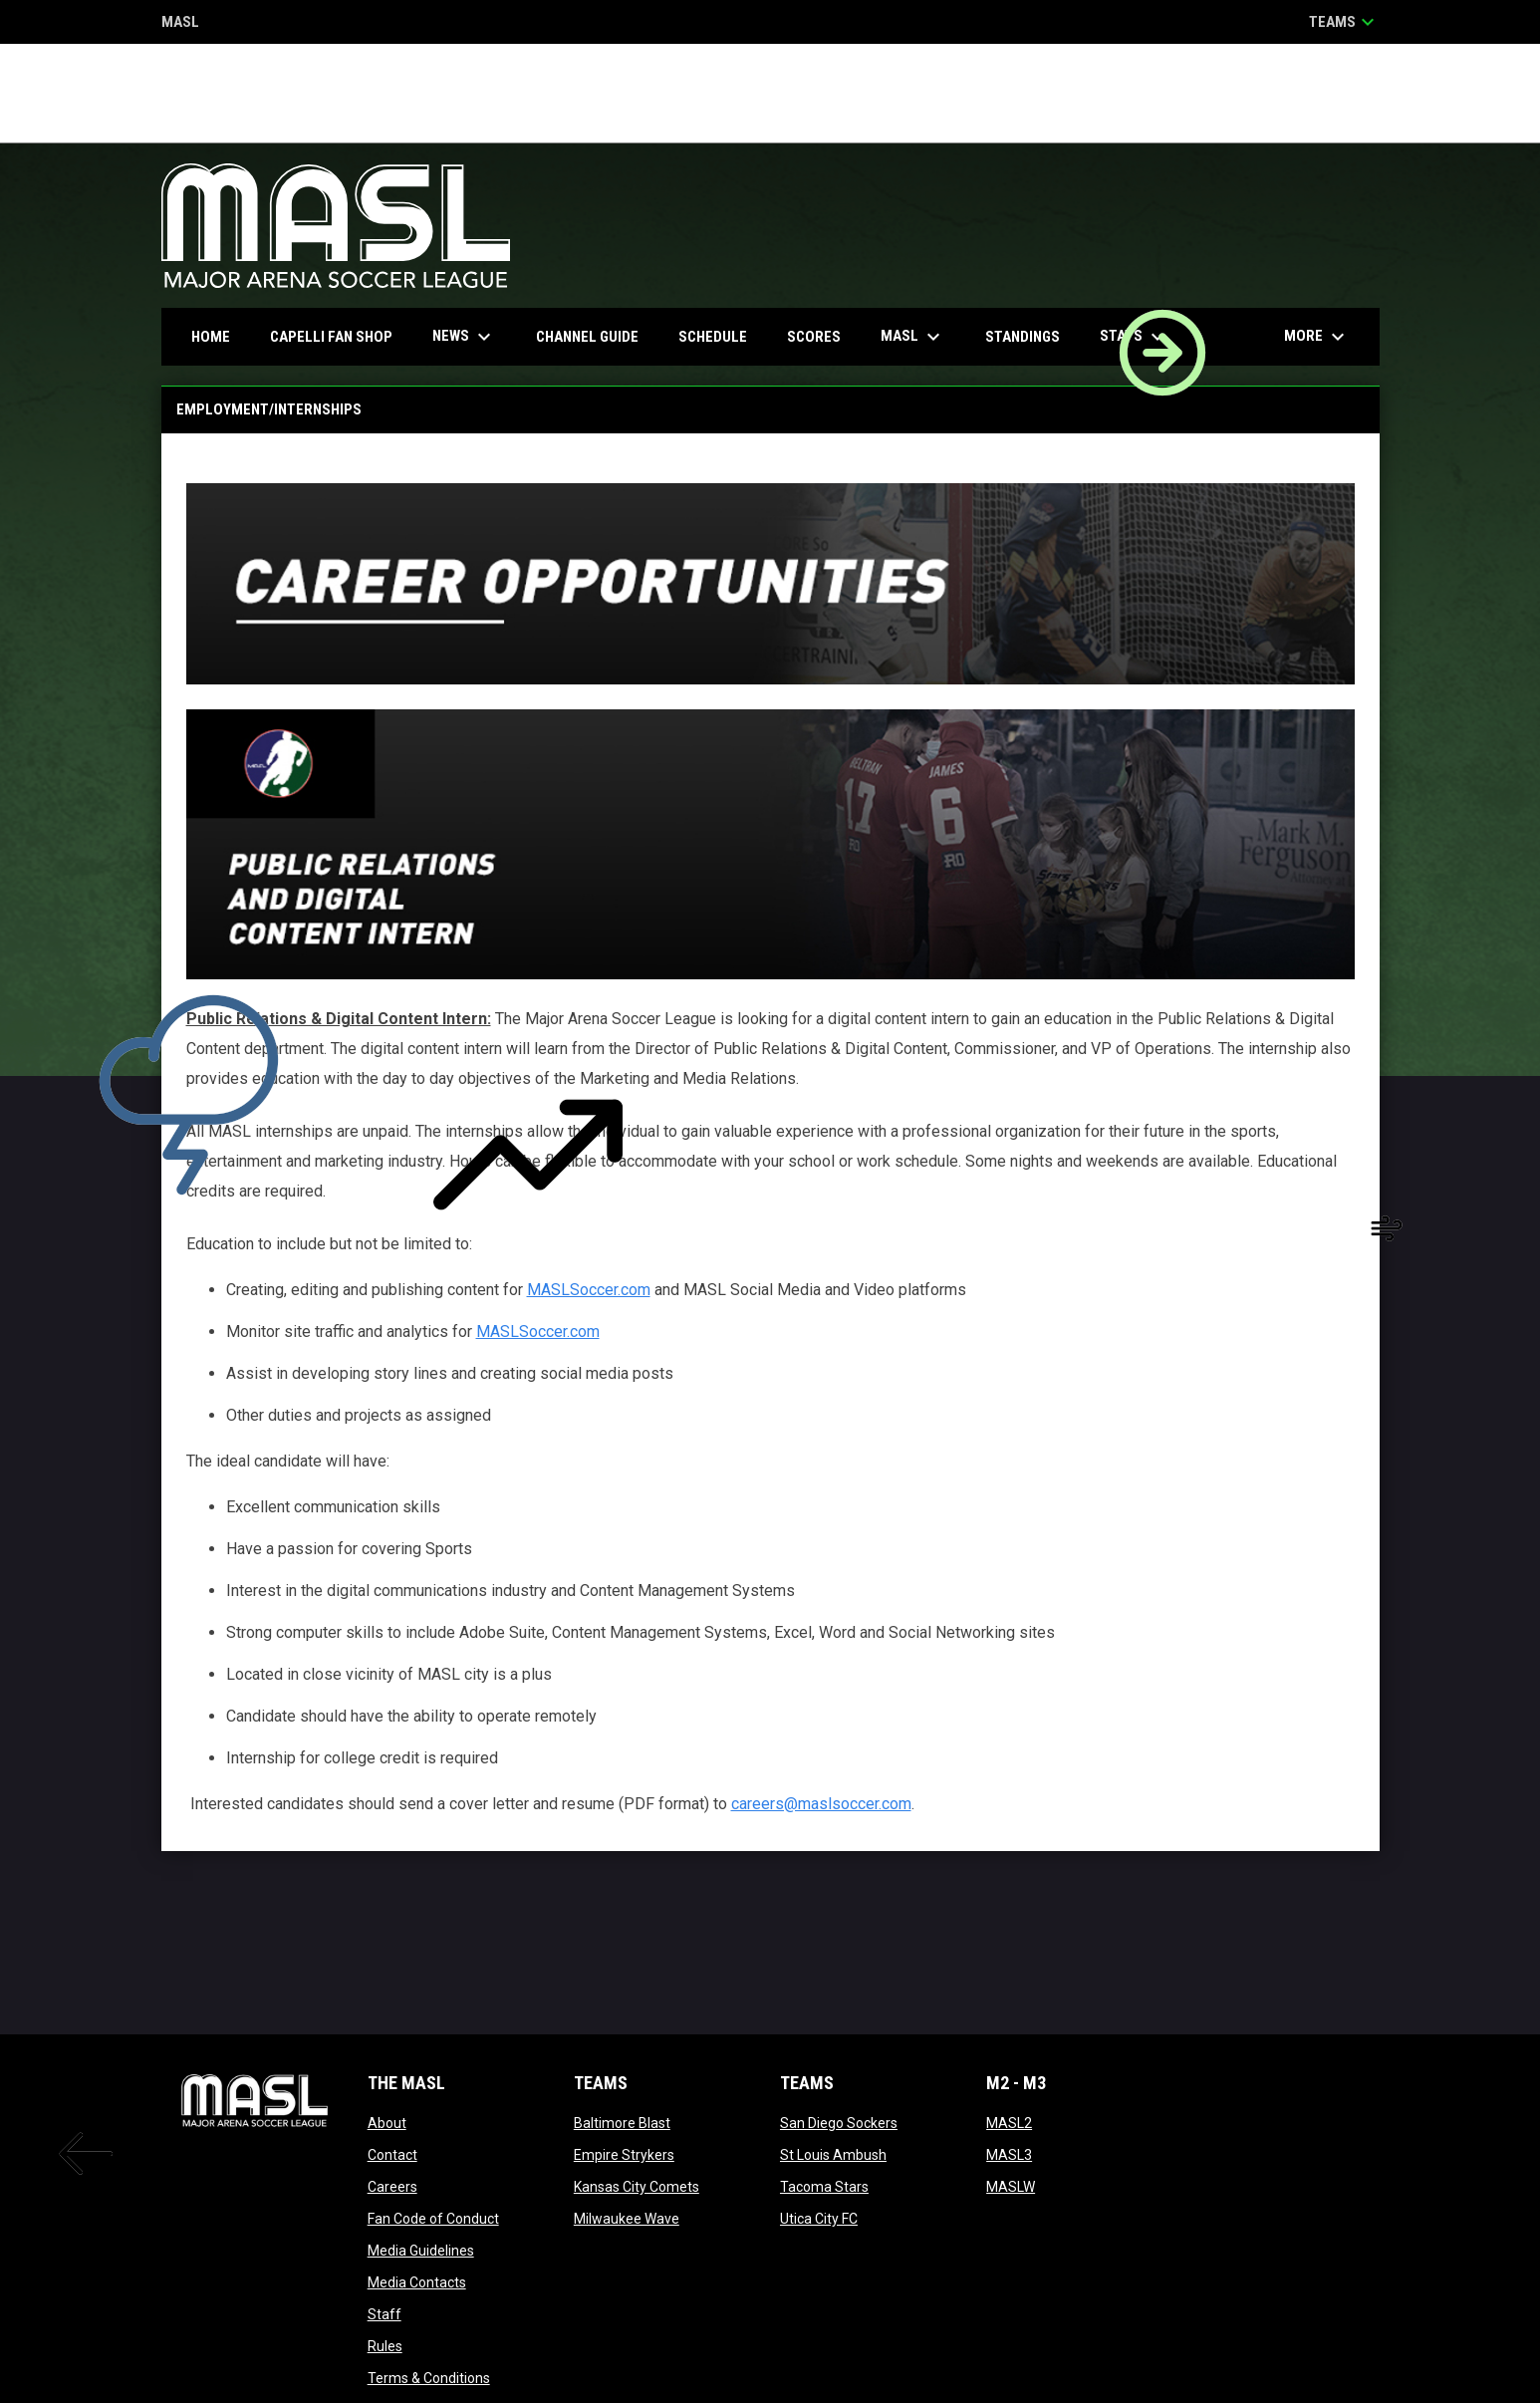 This screenshot has height=2403, width=1540. What do you see at coordinates (1387, 1228) in the screenshot?
I see `indicates current wind conditions in weather display` at bounding box center [1387, 1228].